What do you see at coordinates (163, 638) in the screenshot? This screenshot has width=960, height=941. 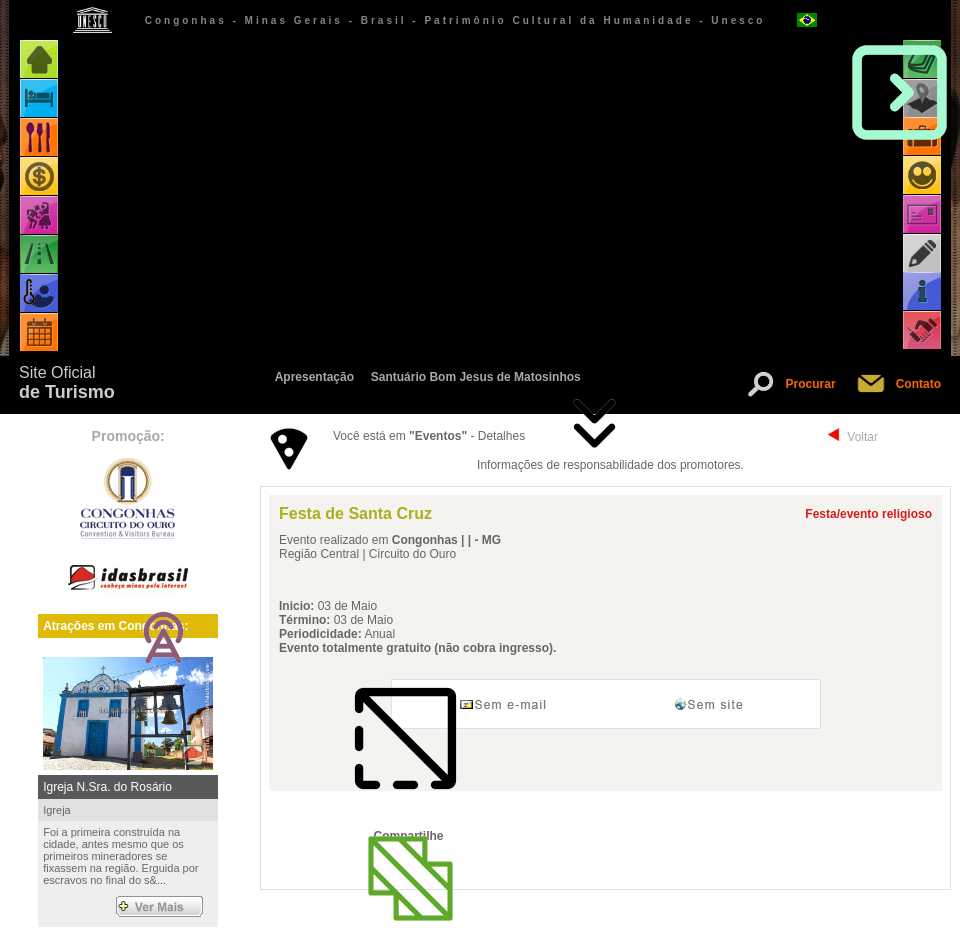 I see `indicates cellular network signal or coverage` at bounding box center [163, 638].